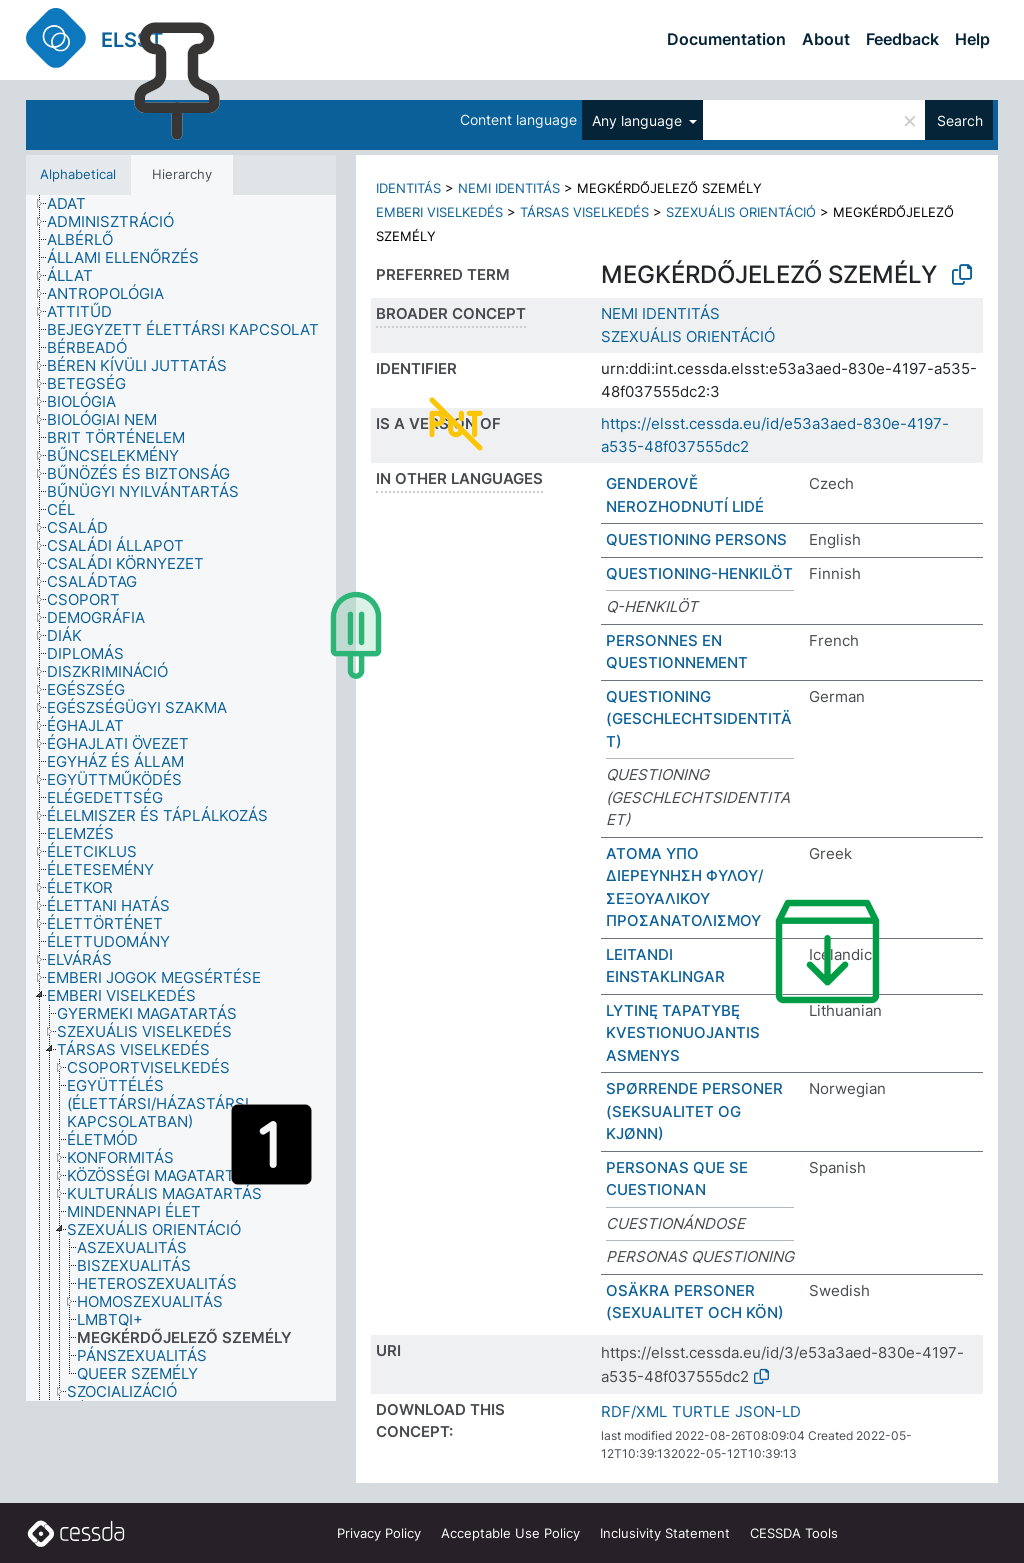 This screenshot has width=1024, height=1563. Describe the element at coordinates (356, 634) in the screenshot. I see `access dessert or frozen treats category` at that location.